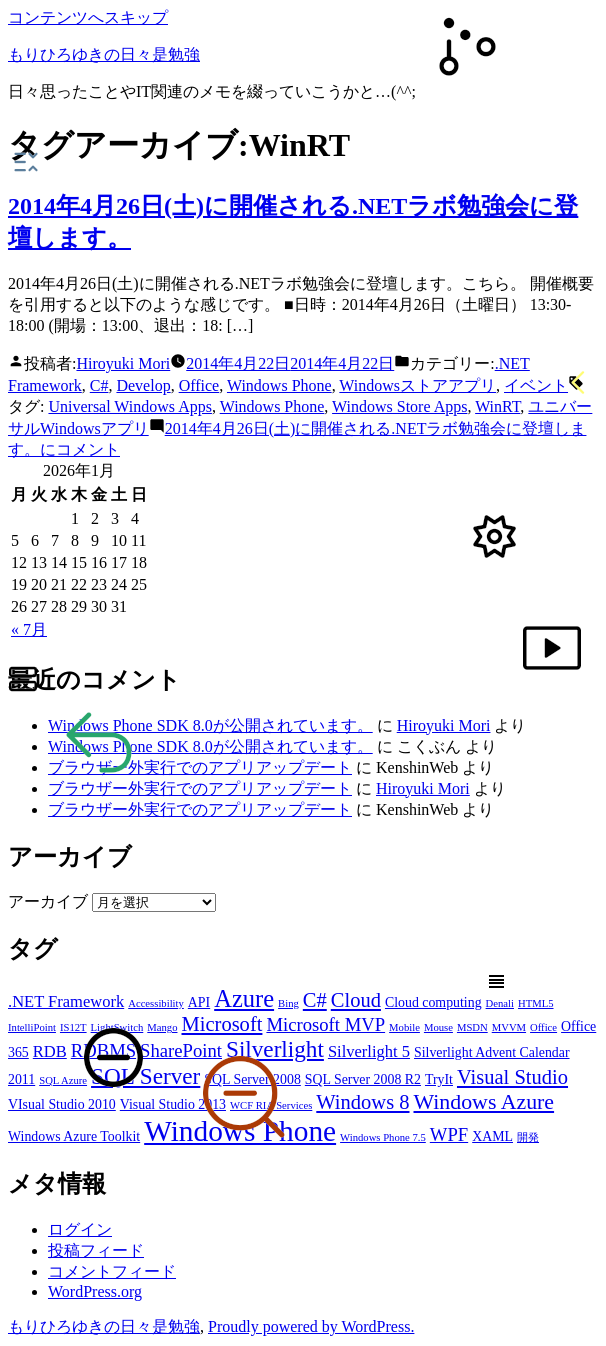  I want to click on access denied or restricted area, so click(113, 1057).